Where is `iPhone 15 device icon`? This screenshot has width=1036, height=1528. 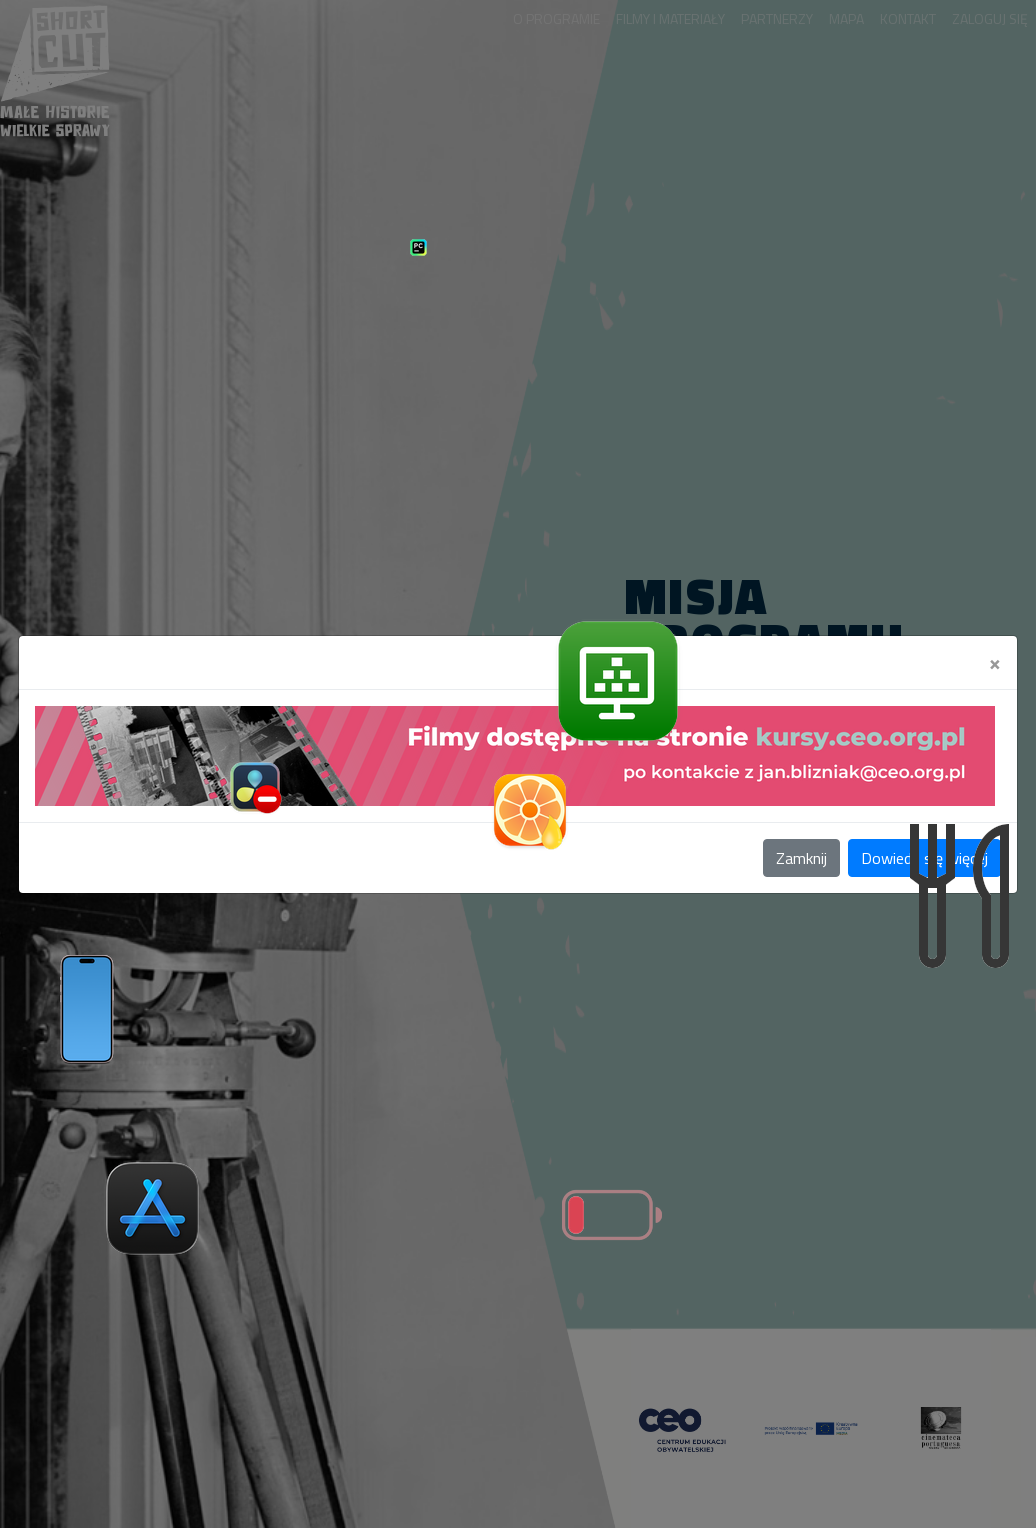 iPhone 15 device icon is located at coordinates (87, 1011).